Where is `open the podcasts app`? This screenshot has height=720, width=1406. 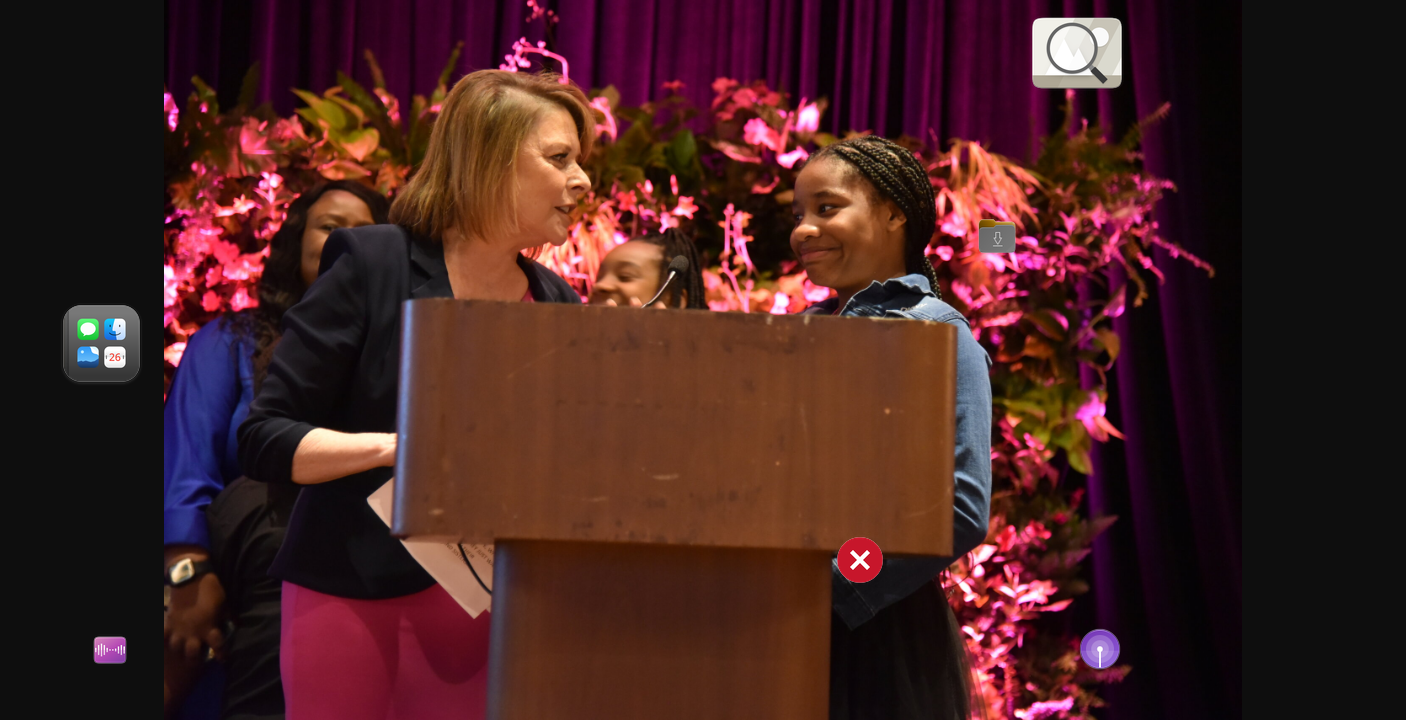
open the podcasts app is located at coordinates (1100, 649).